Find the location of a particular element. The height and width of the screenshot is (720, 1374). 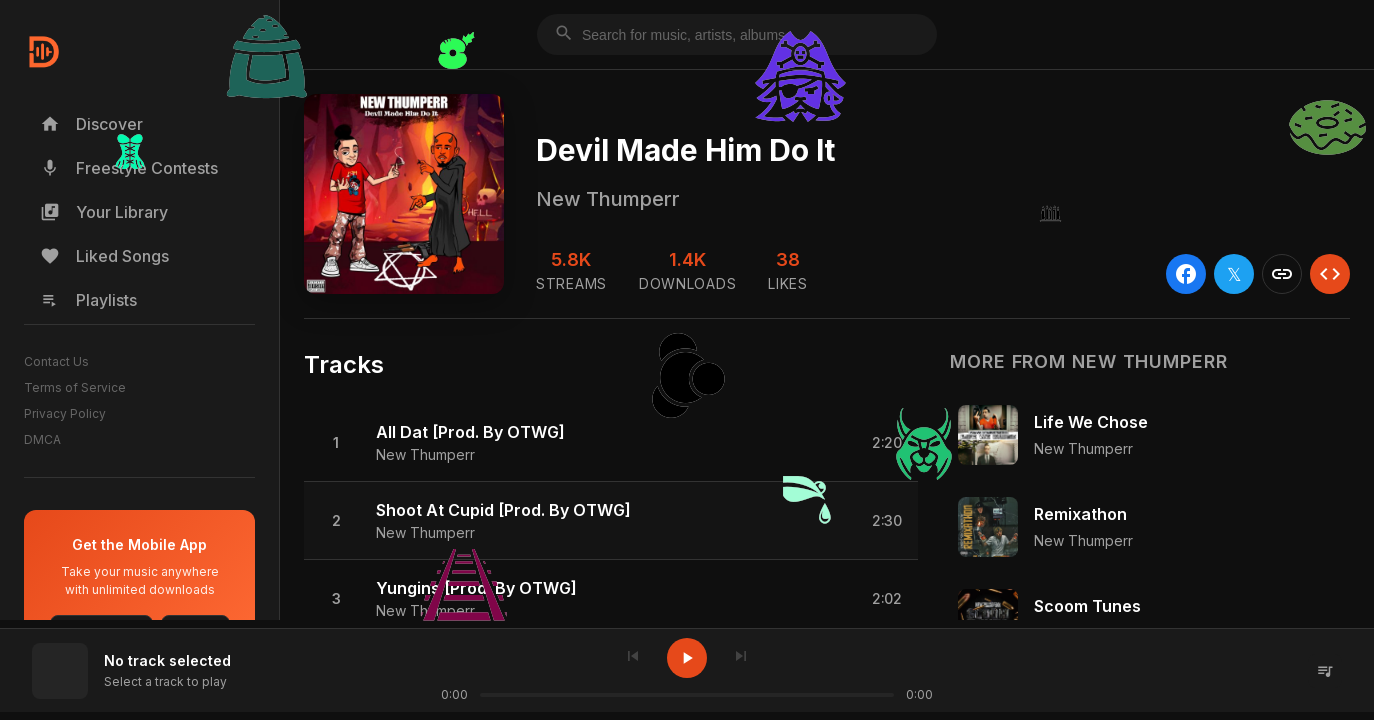

select pirate captain character or avatar is located at coordinates (800, 76).